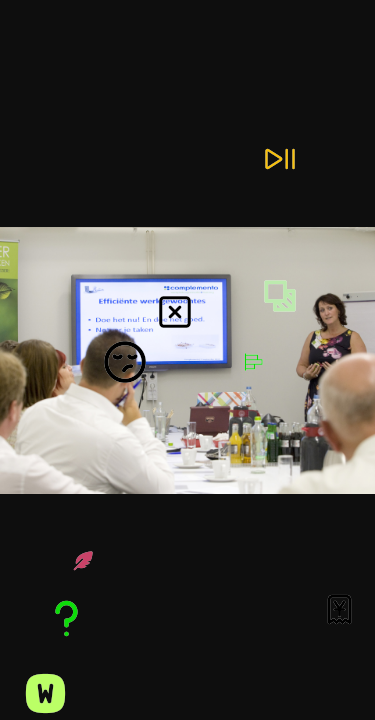  Describe the element at coordinates (45, 693) in the screenshot. I see `app icon for a service or brand starting with "W"` at that location.